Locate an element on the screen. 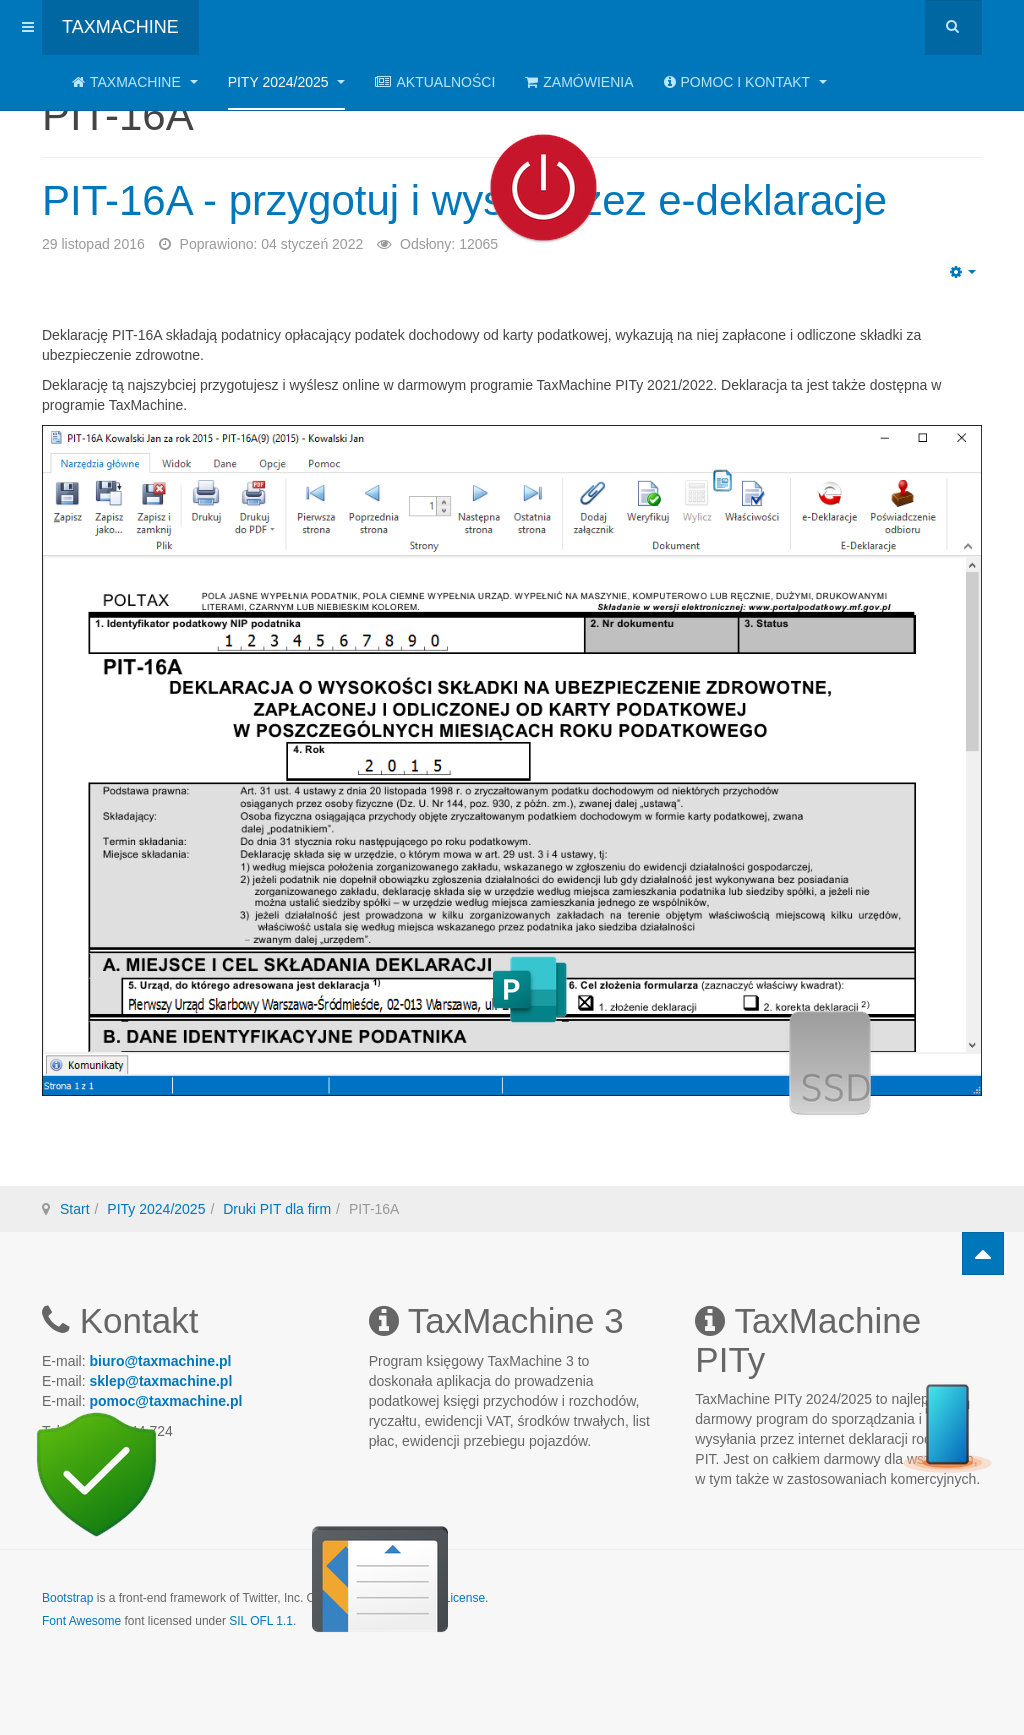  indicates a solid state drive (SSD) storage device is located at coordinates (830, 1063).